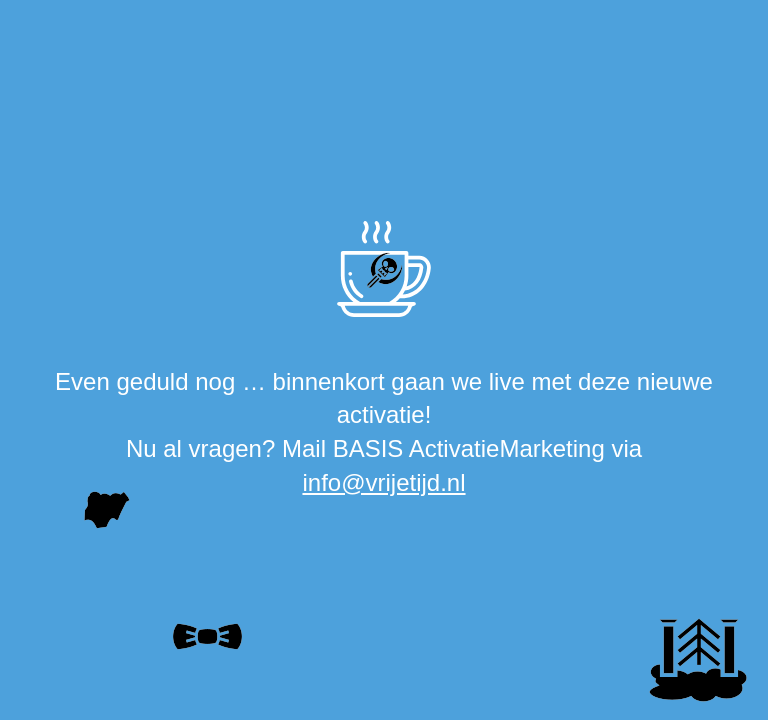 Image resolution: width=768 pixels, height=720 pixels. What do you see at coordinates (699, 660) in the screenshot?
I see `access afterlife or celestial realm in game` at bounding box center [699, 660].